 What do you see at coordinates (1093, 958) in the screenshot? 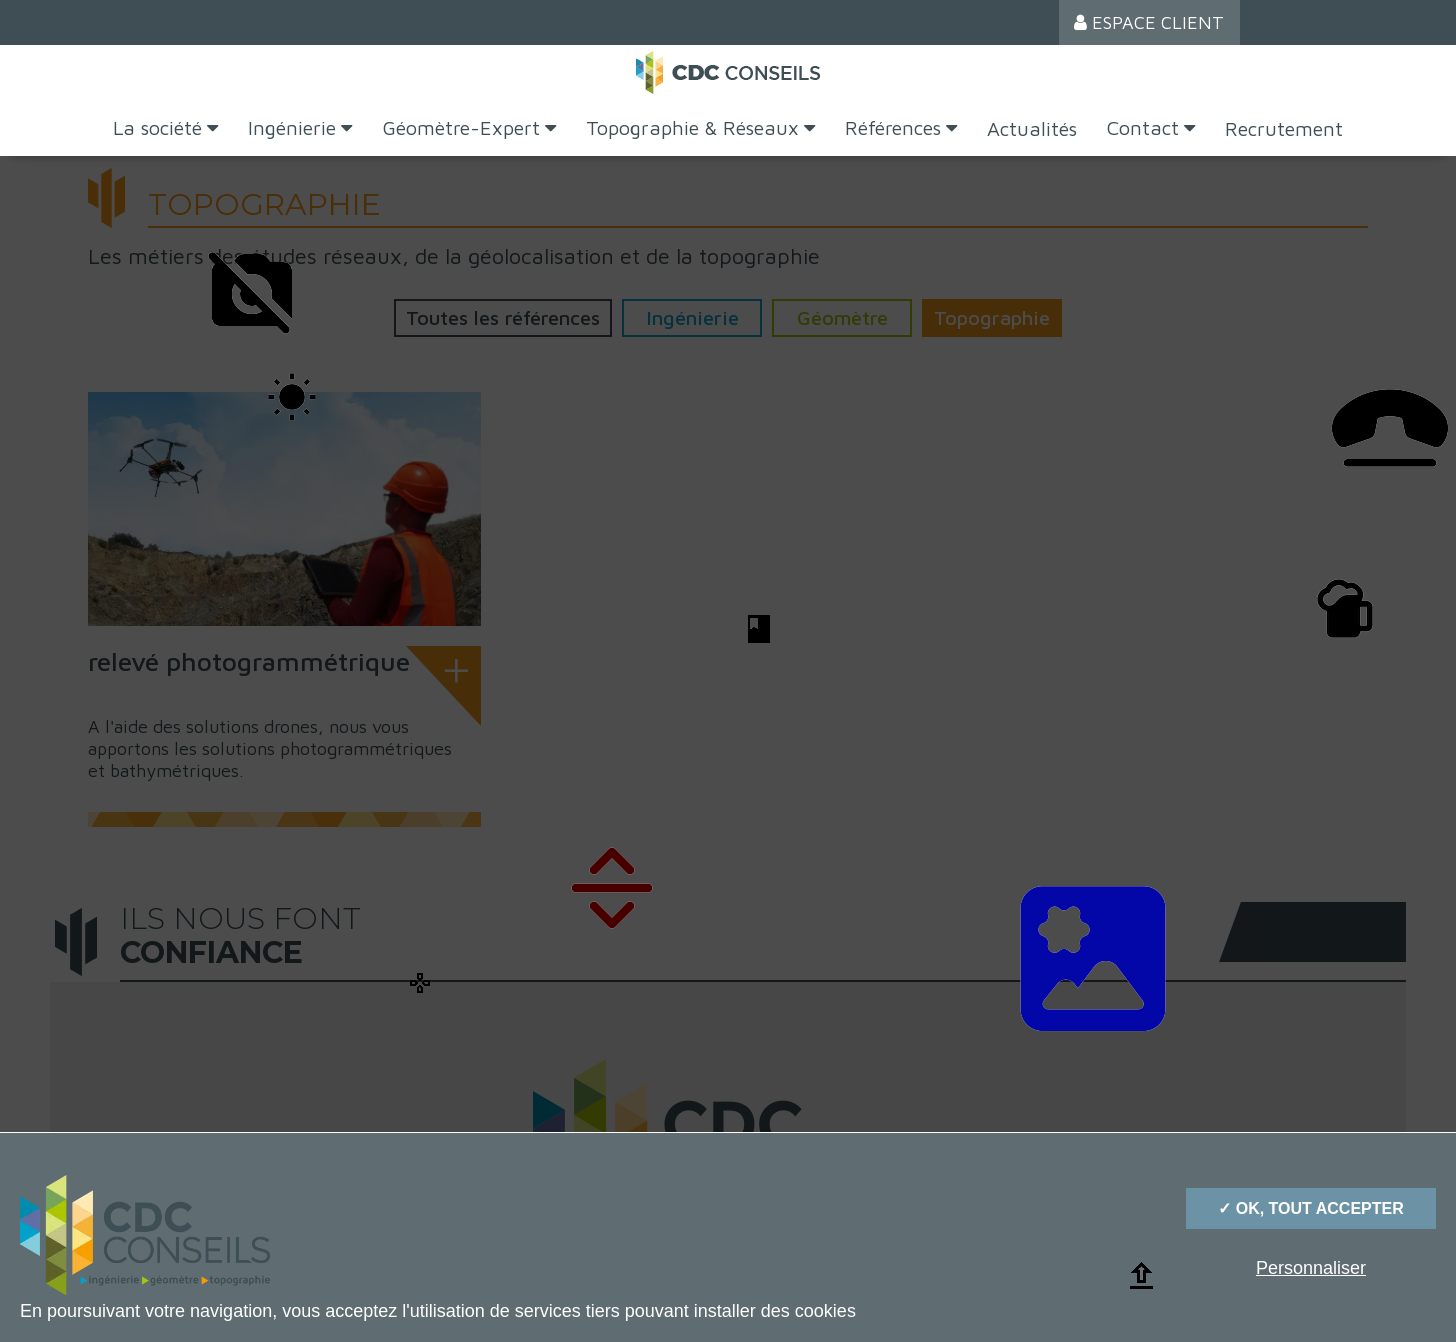
I see `add or upload an image` at bounding box center [1093, 958].